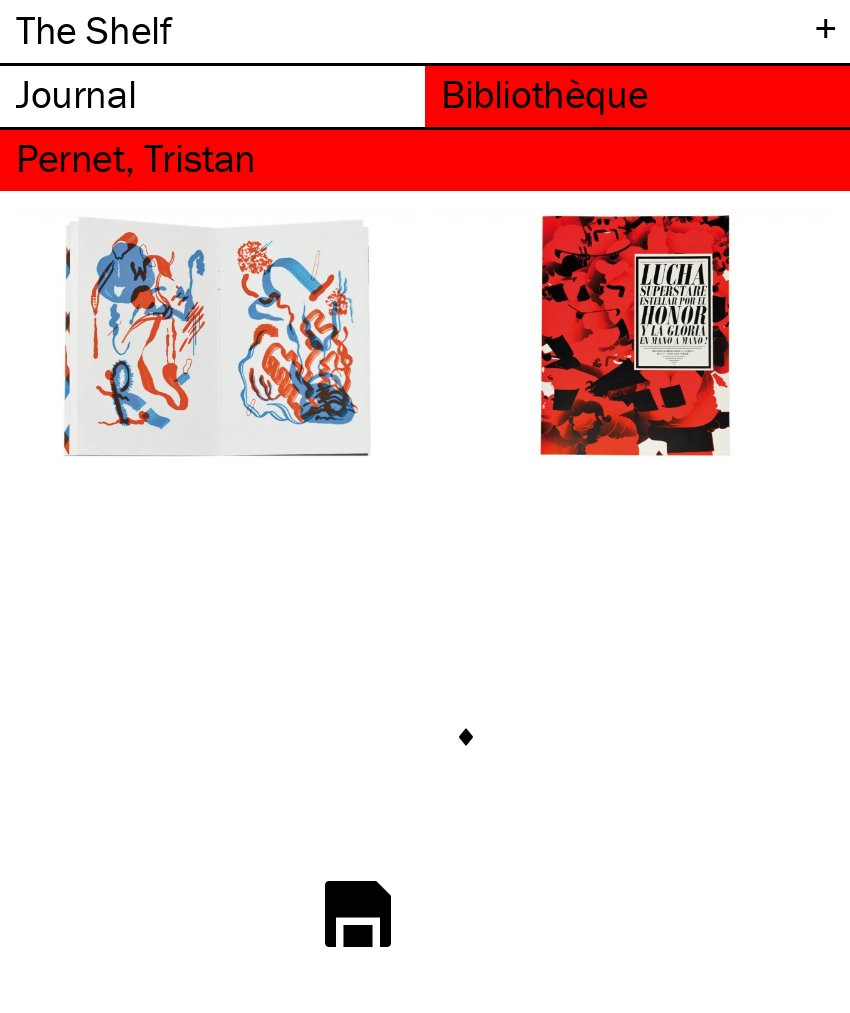  I want to click on save current file or document, so click(358, 914).